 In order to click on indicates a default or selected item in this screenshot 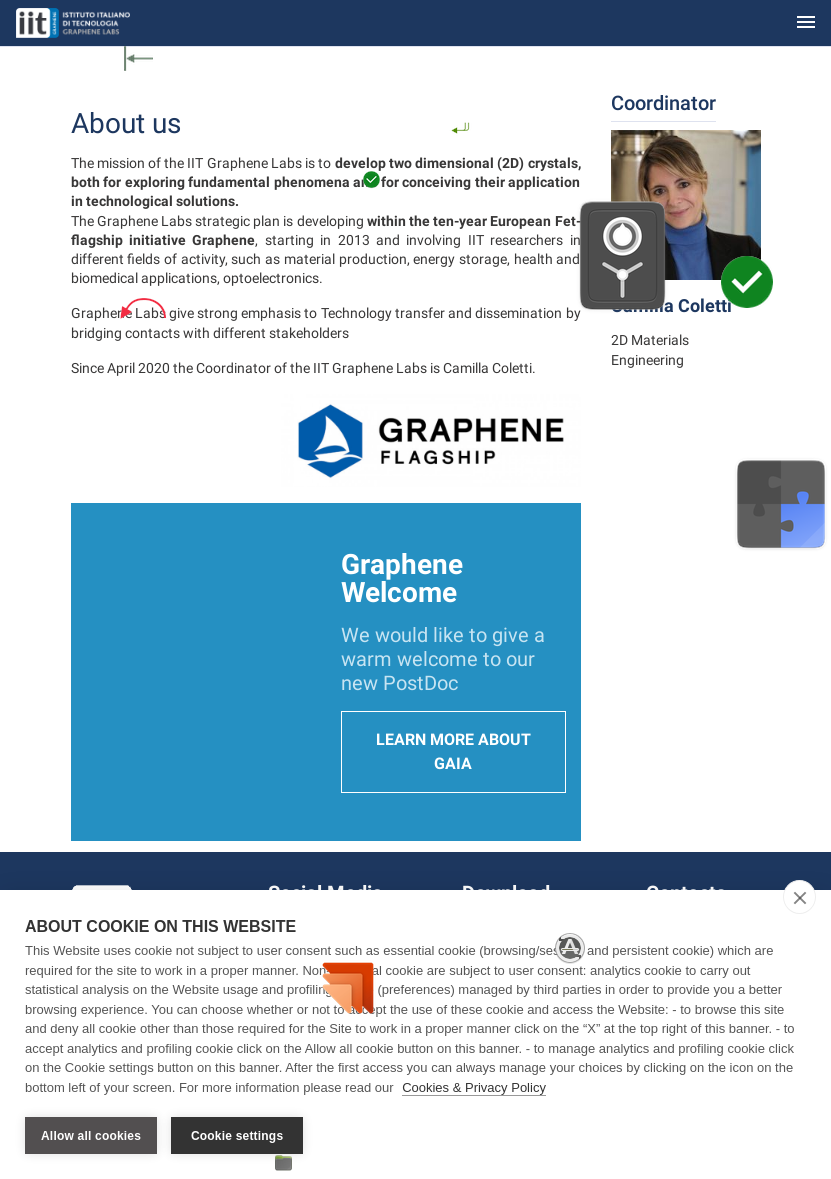, I will do `click(371, 179)`.